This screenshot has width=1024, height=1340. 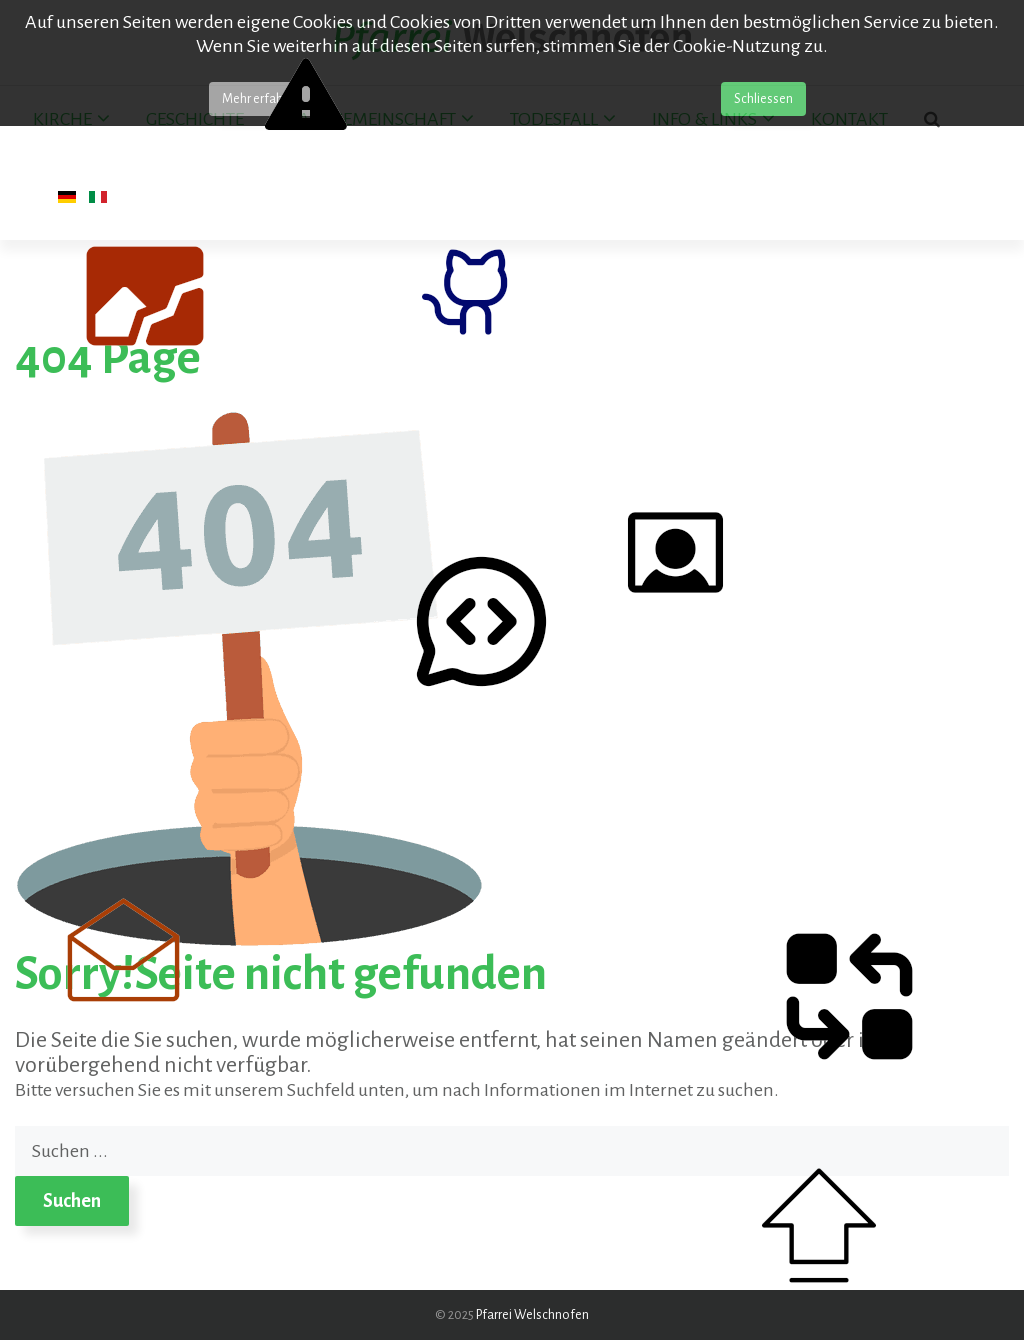 What do you see at coordinates (145, 296) in the screenshot?
I see `indicates a broken or corrupted image file` at bounding box center [145, 296].